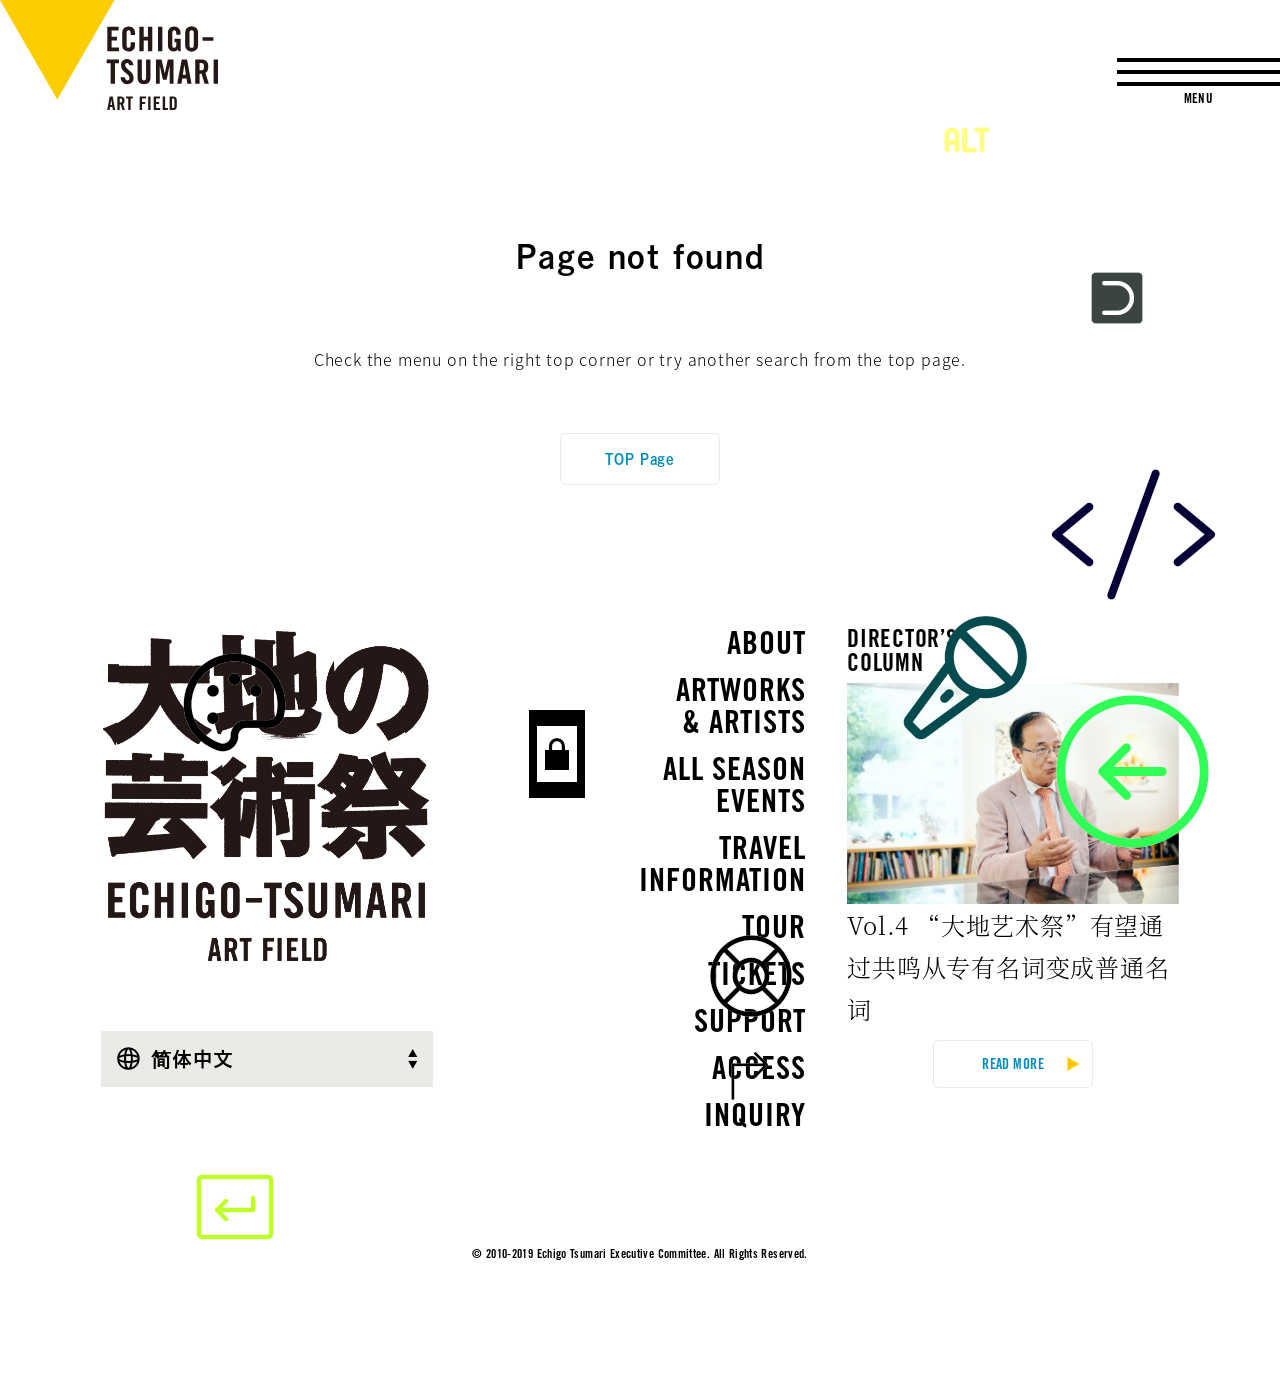 The image size is (1280, 1376). I want to click on access help or support, so click(751, 976).